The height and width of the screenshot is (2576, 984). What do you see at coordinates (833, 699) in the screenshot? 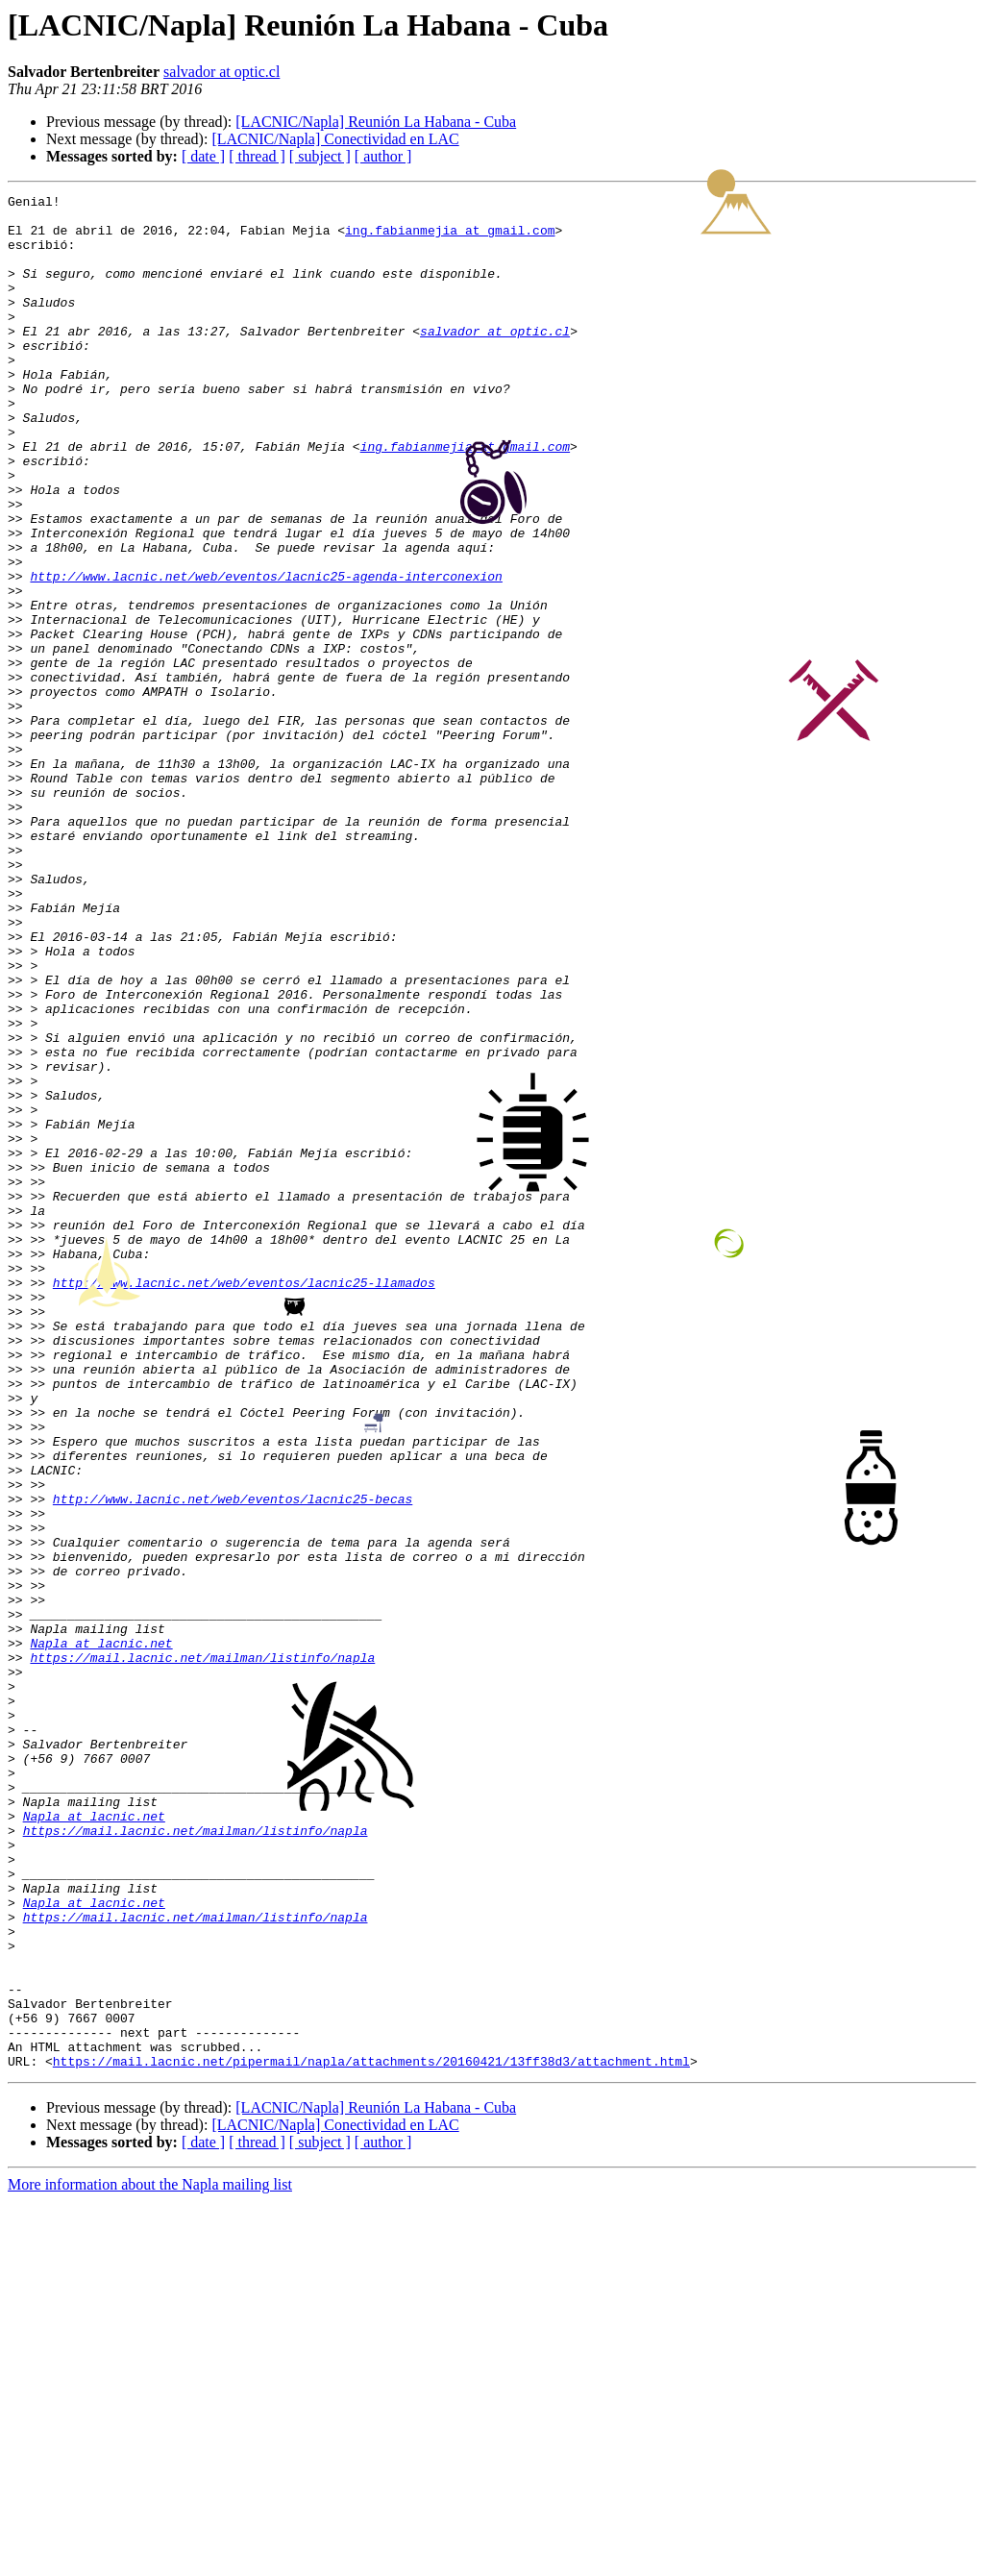
I see `crafting or construction materials in a game inventory` at bounding box center [833, 699].